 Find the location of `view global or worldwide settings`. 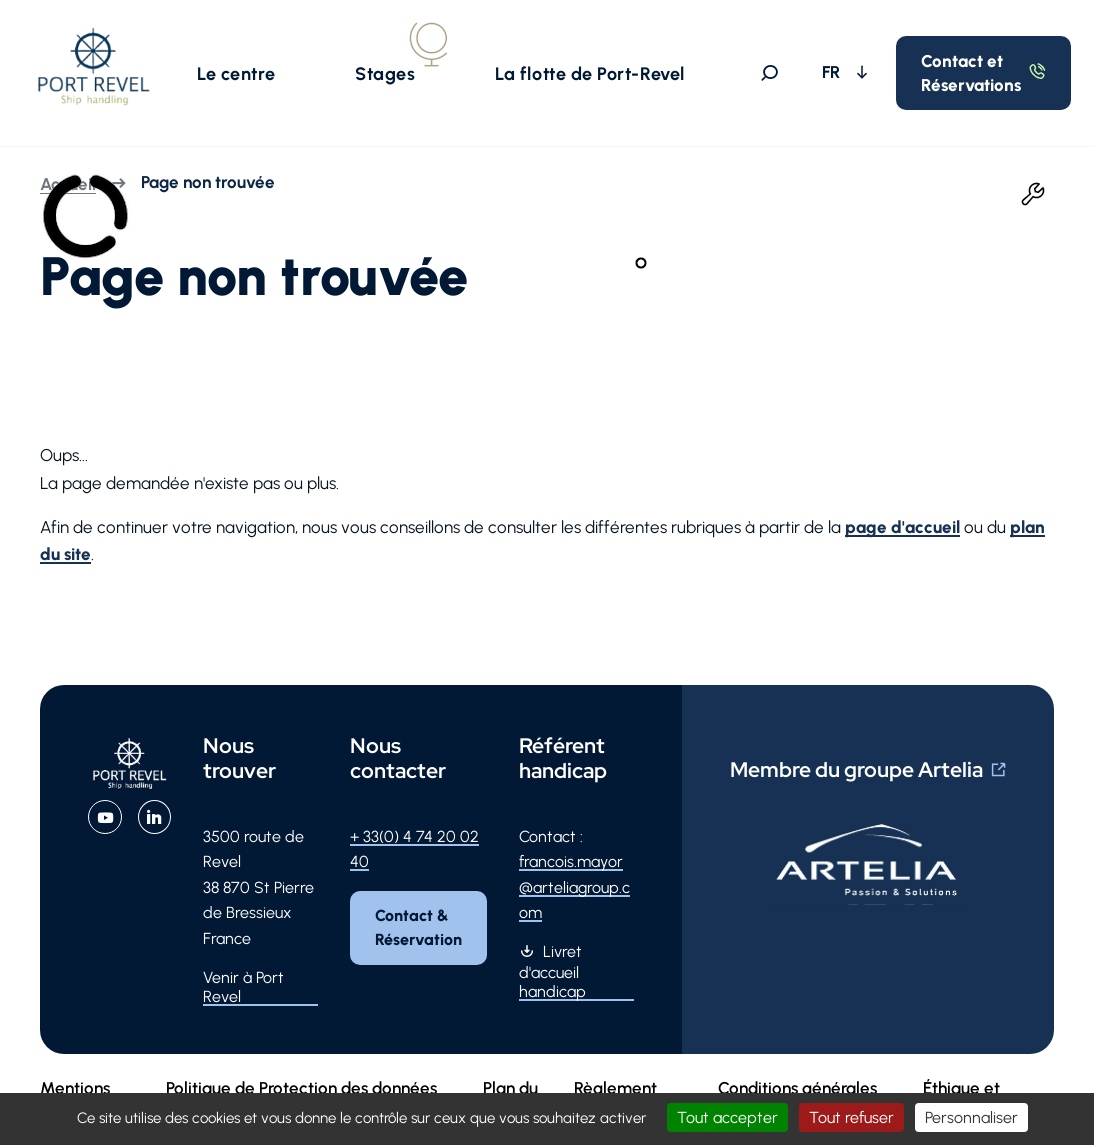

view global or worldwide settings is located at coordinates (430, 43).